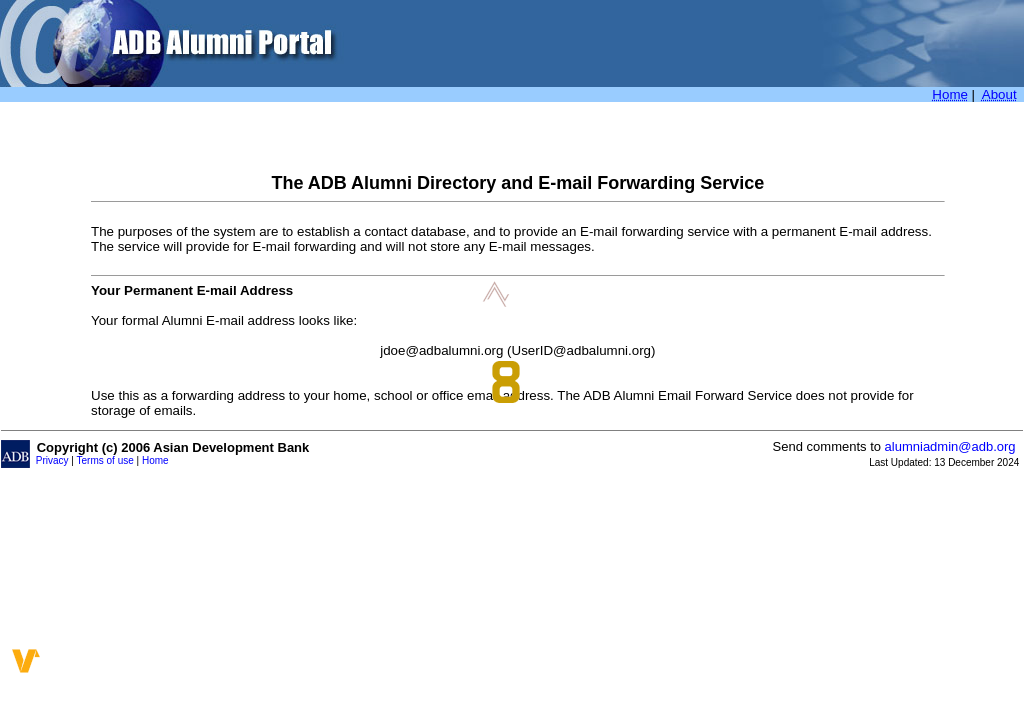  I want to click on open the Eight Sleep app, so click(506, 382).